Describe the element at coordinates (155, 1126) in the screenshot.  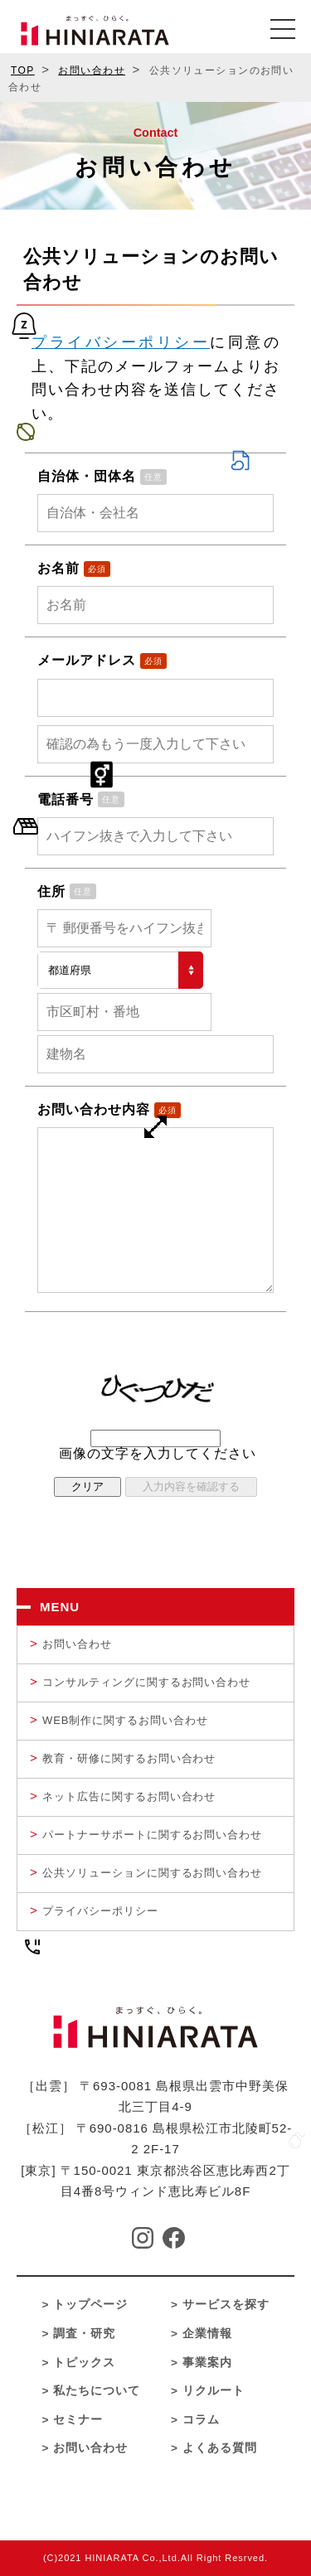
I see `expand to full screen` at that location.